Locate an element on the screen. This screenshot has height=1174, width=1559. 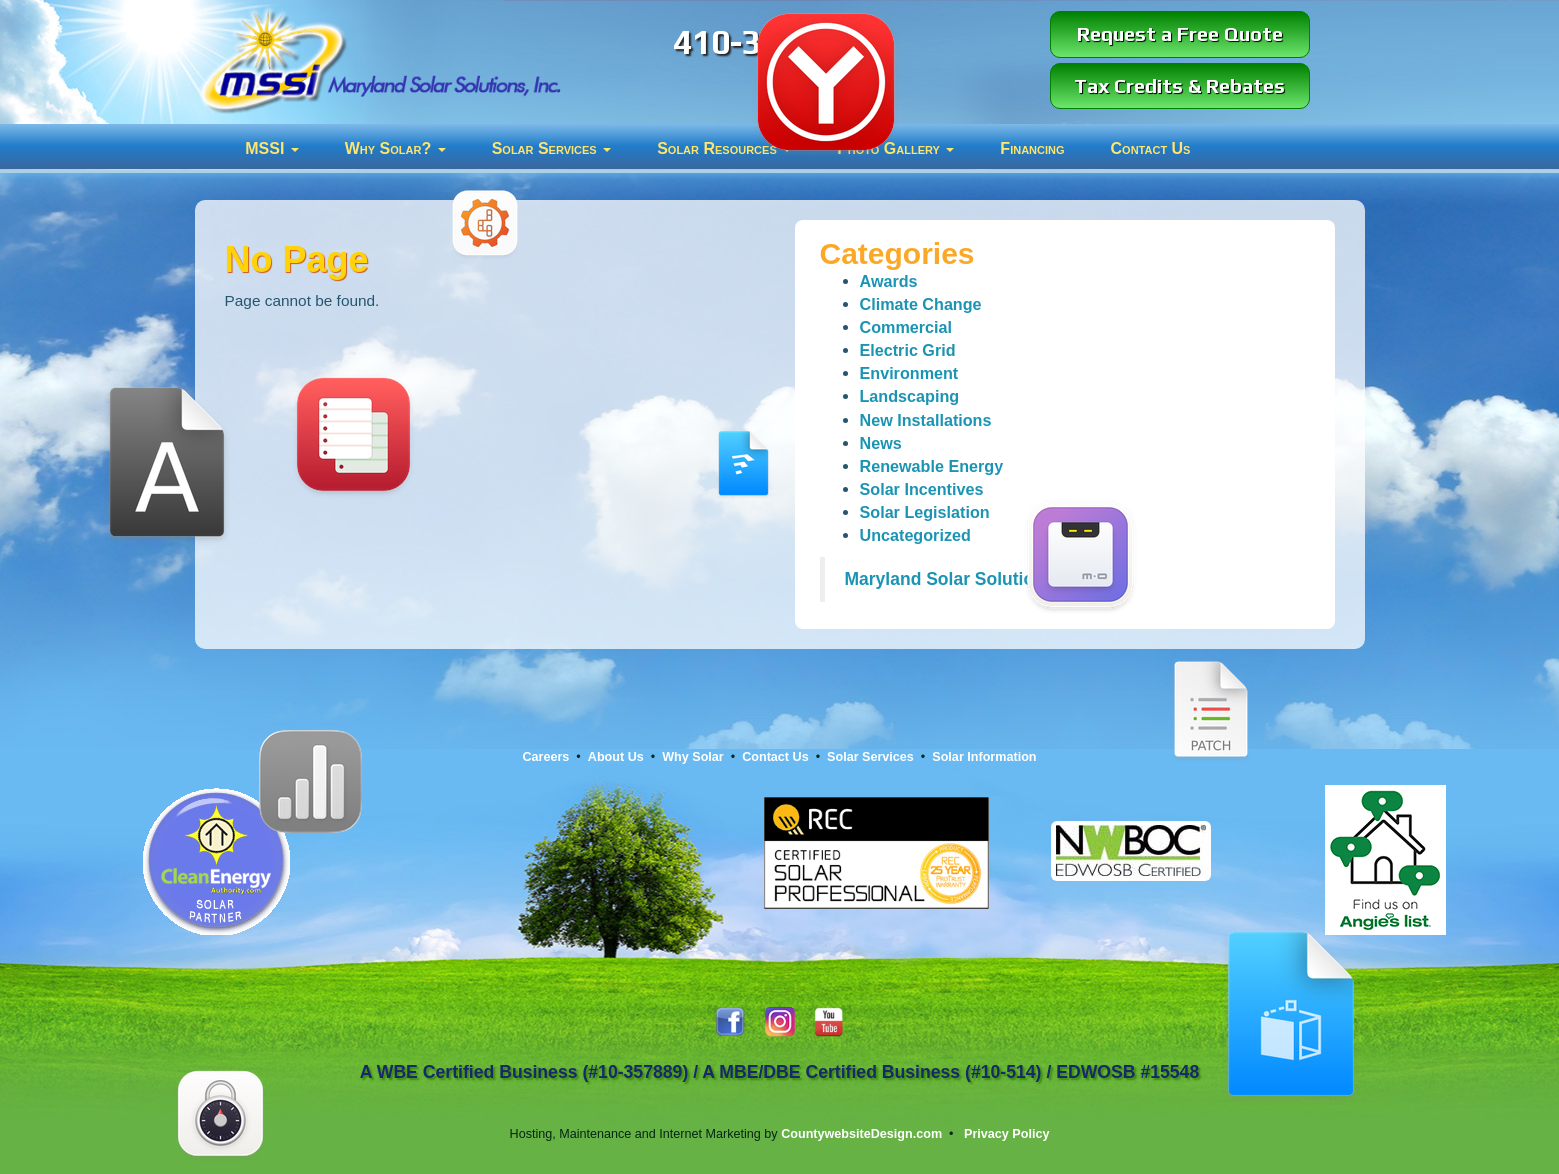
open numbers spreadsheet app is located at coordinates (310, 781).